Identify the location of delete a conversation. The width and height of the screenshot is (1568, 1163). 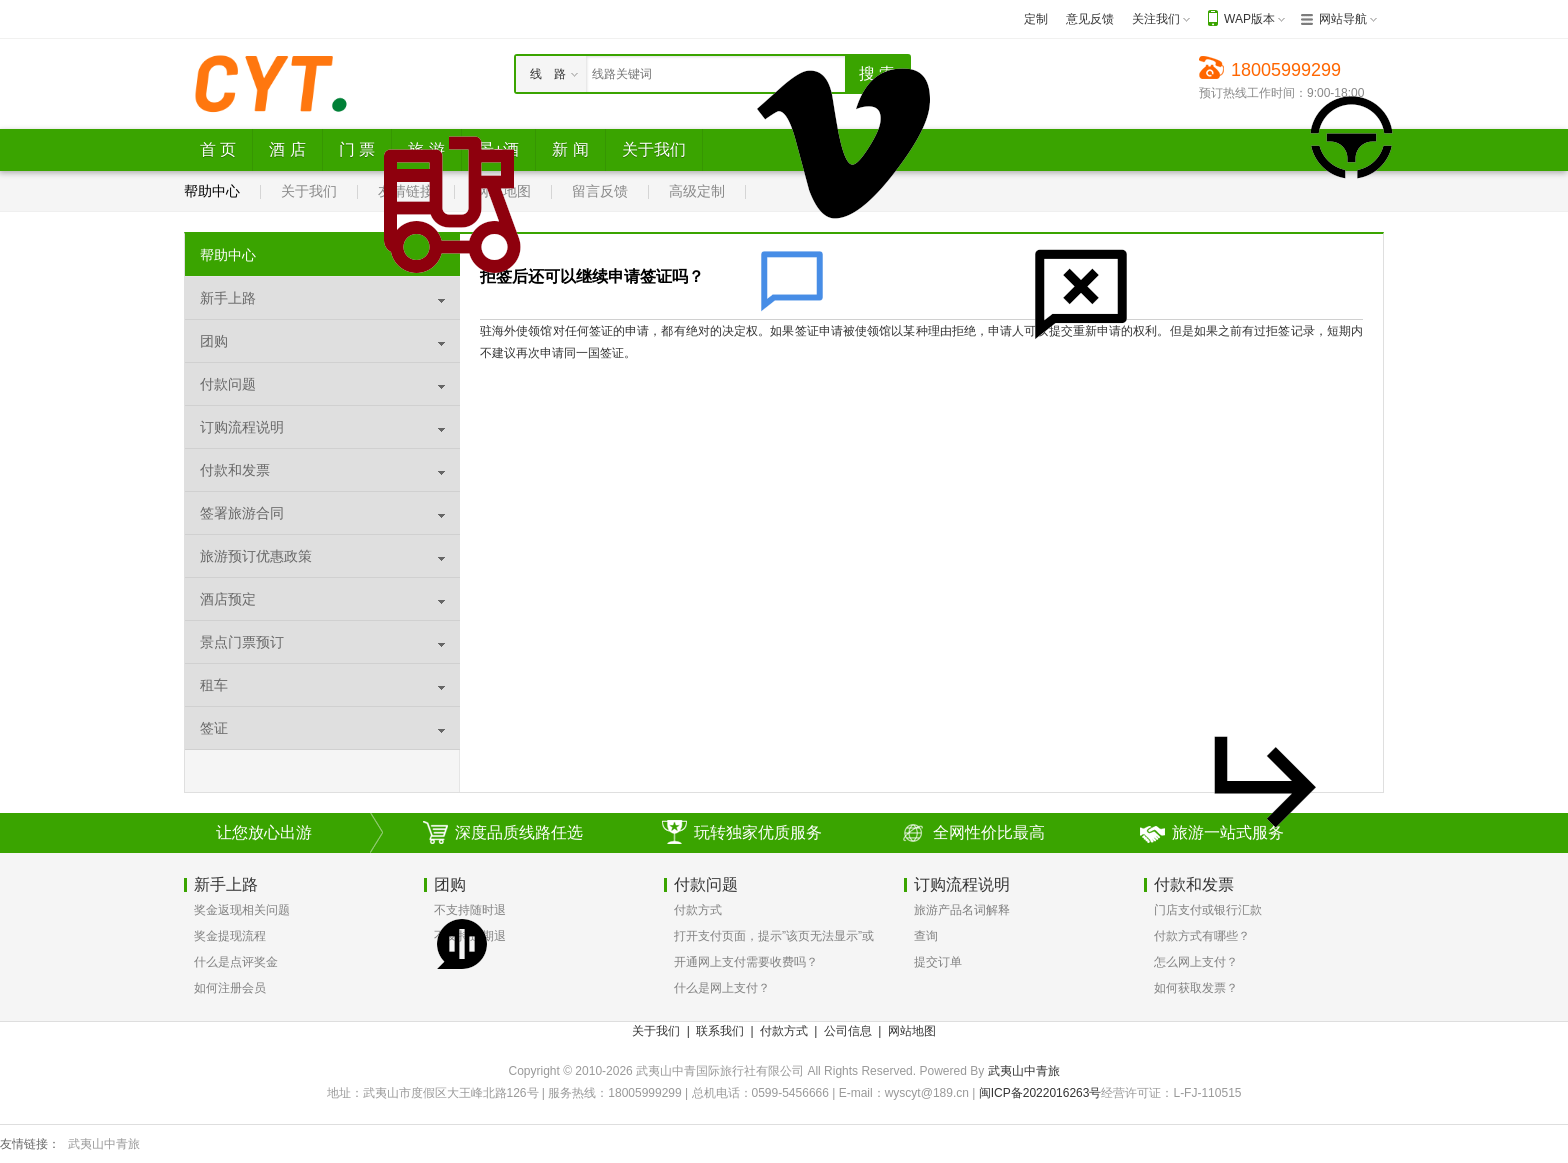
(1081, 291).